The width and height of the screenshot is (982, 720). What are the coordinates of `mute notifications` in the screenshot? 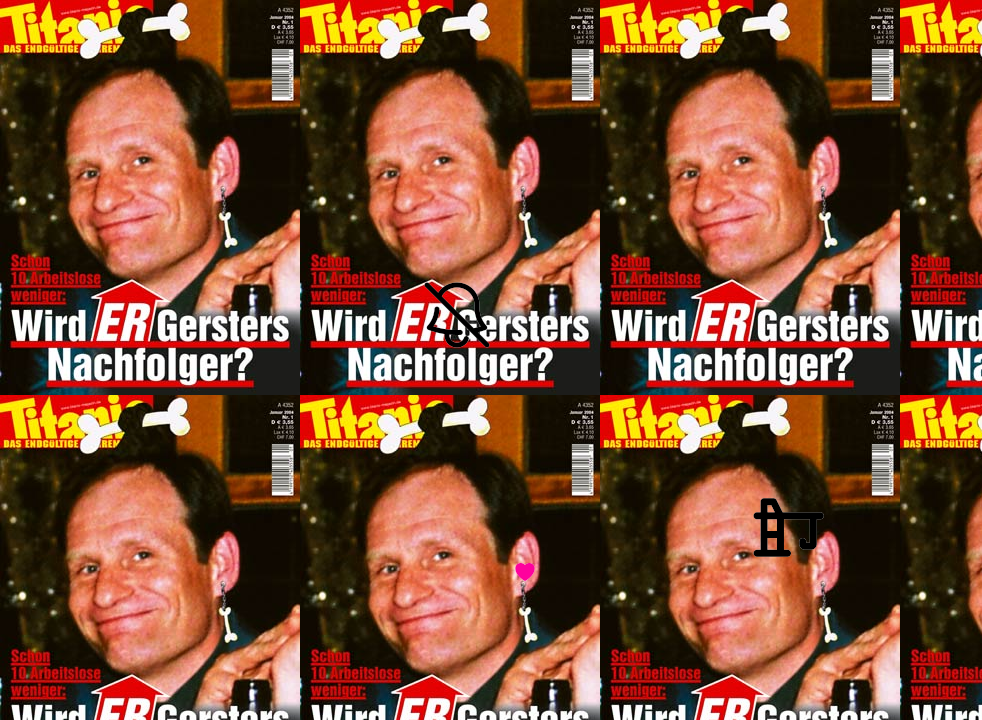 It's located at (457, 315).